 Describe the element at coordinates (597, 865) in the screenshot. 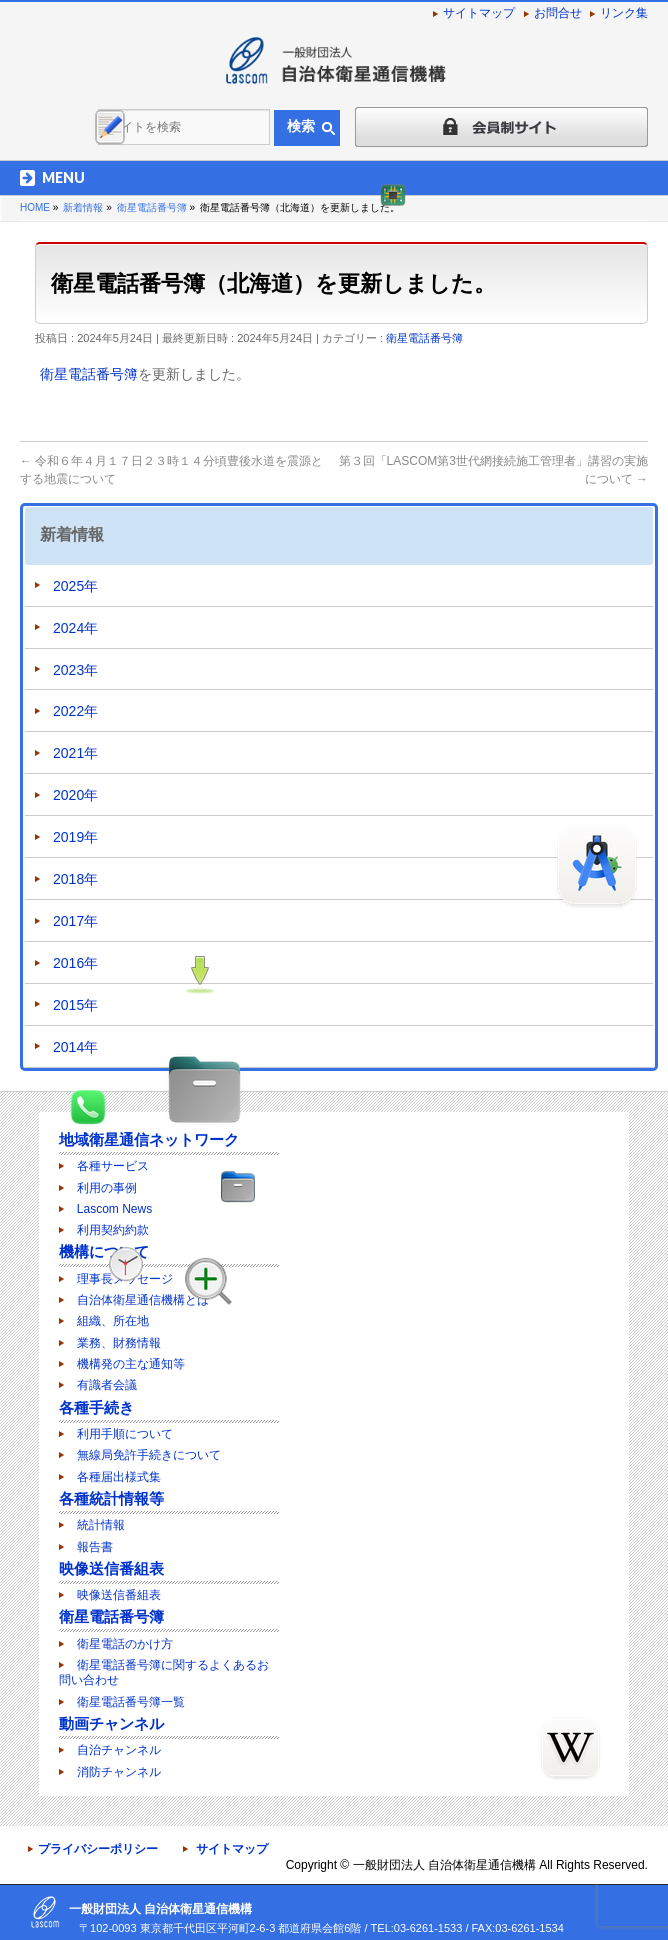

I see `open android studio` at that location.